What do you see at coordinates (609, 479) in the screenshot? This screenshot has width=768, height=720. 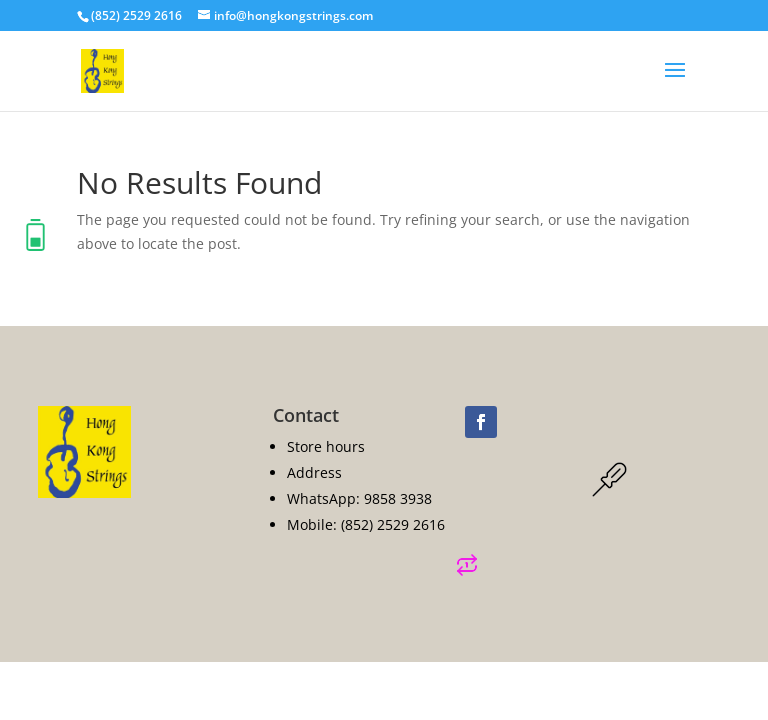 I see `access settings or configuration options` at bounding box center [609, 479].